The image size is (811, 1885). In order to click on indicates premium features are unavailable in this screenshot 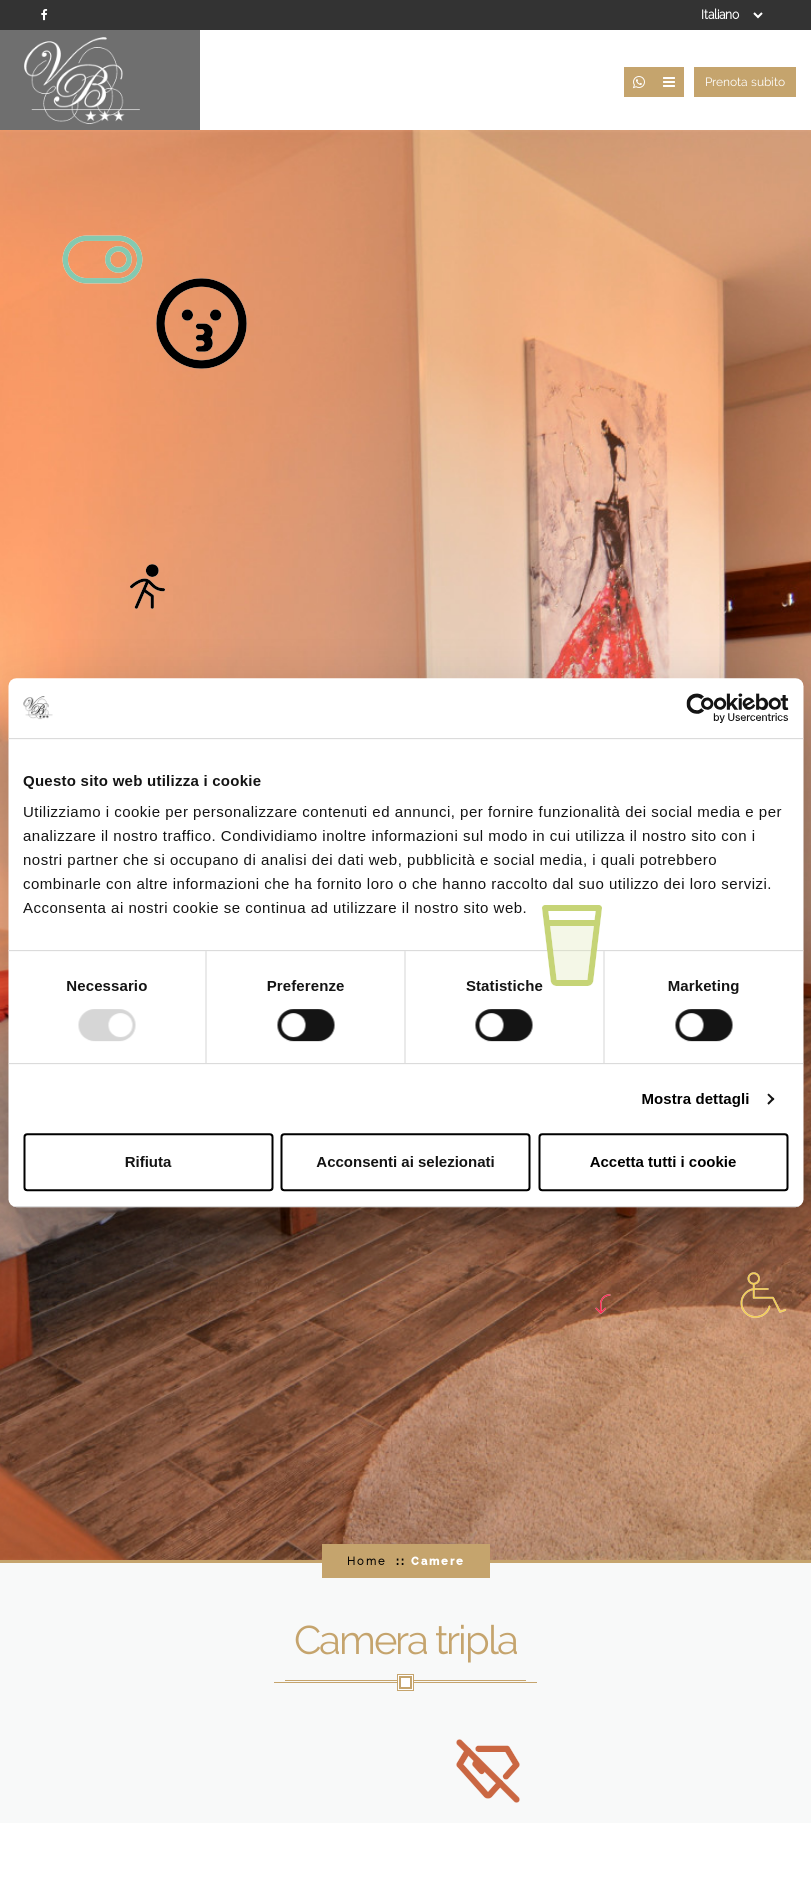, I will do `click(488, 1771)`.